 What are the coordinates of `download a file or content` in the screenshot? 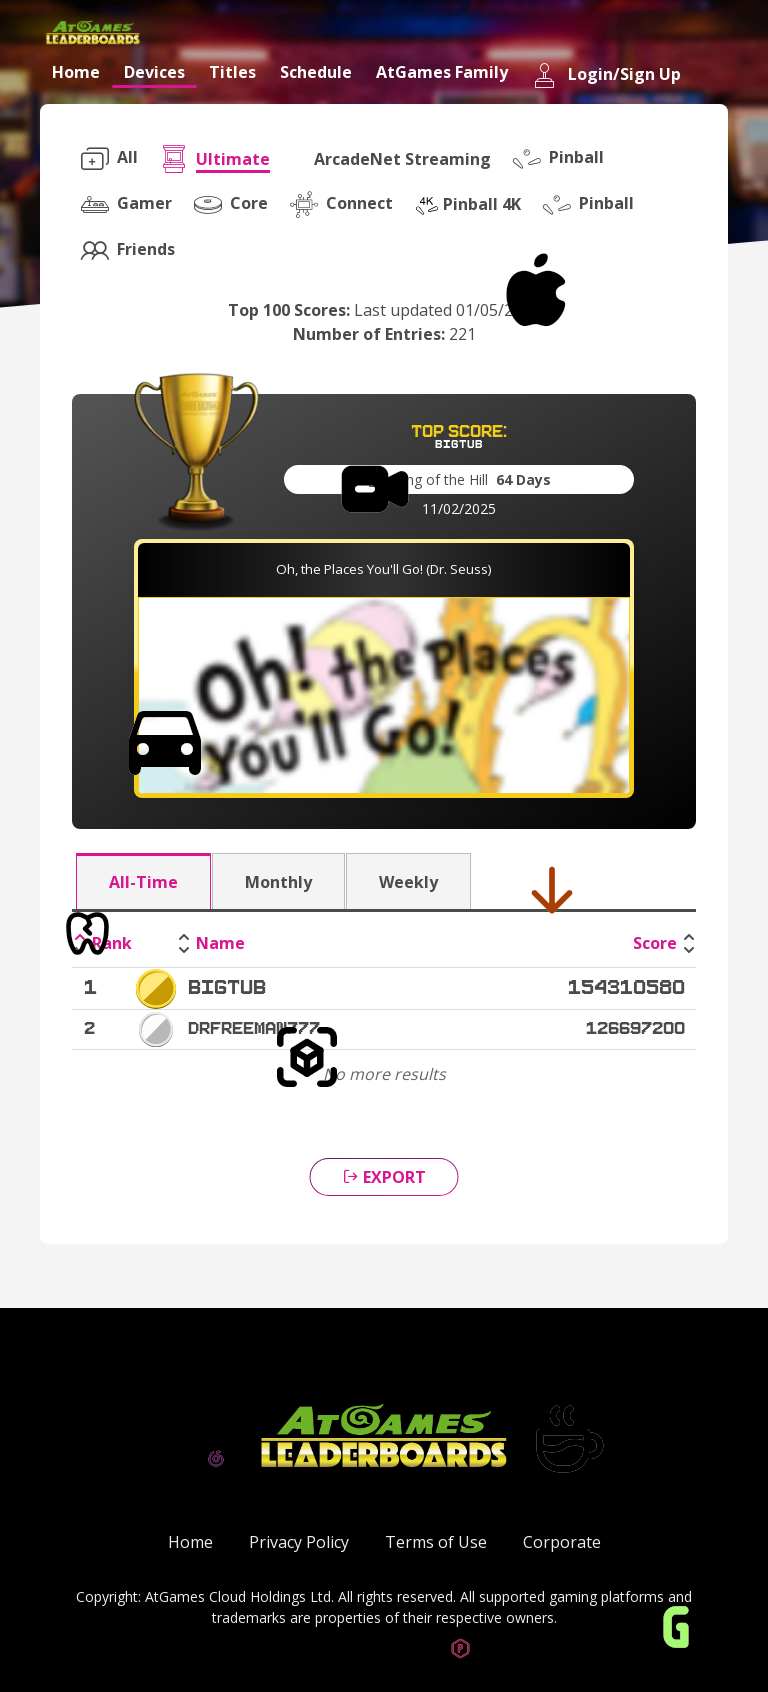 It's located at (552, 890).